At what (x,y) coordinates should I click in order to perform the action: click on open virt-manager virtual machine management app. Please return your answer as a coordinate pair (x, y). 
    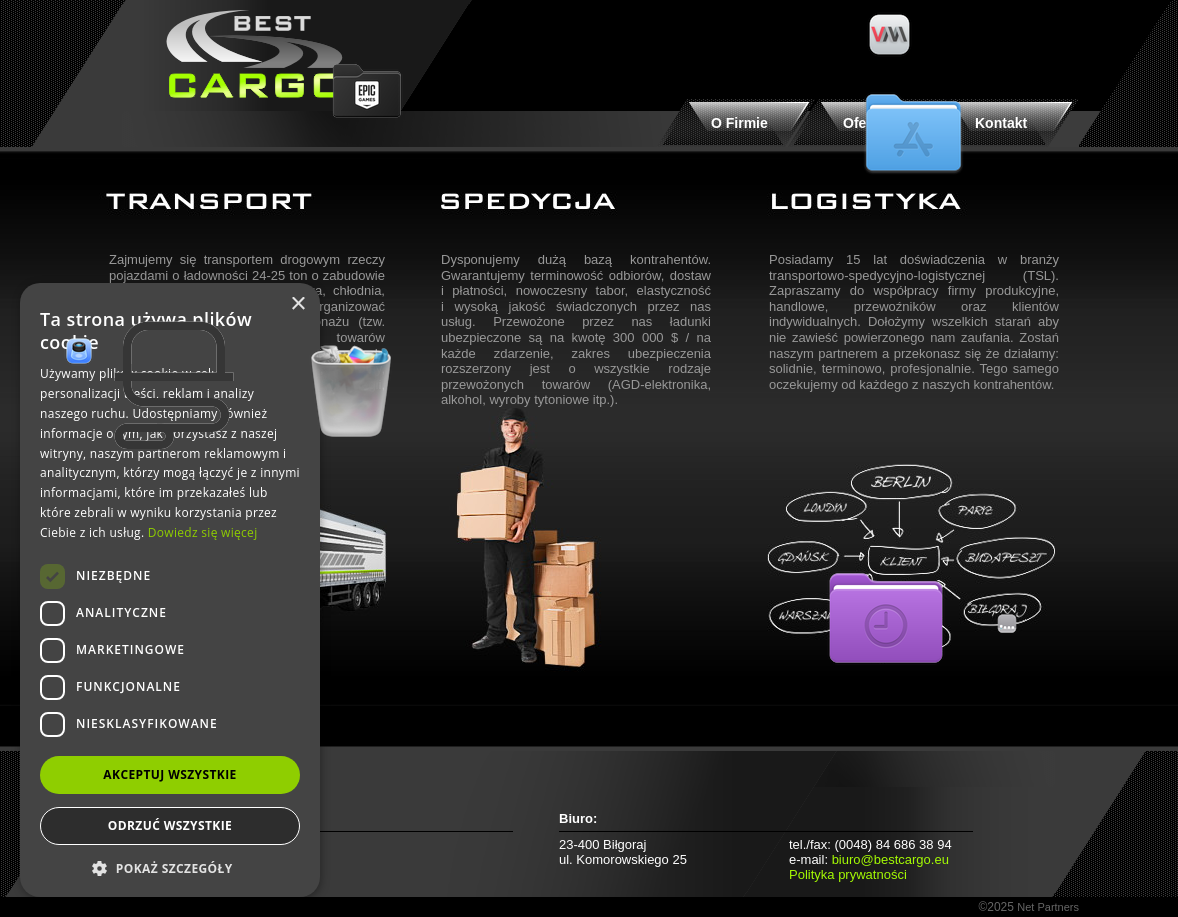
    Looking at the image, I should click on (889, 34).